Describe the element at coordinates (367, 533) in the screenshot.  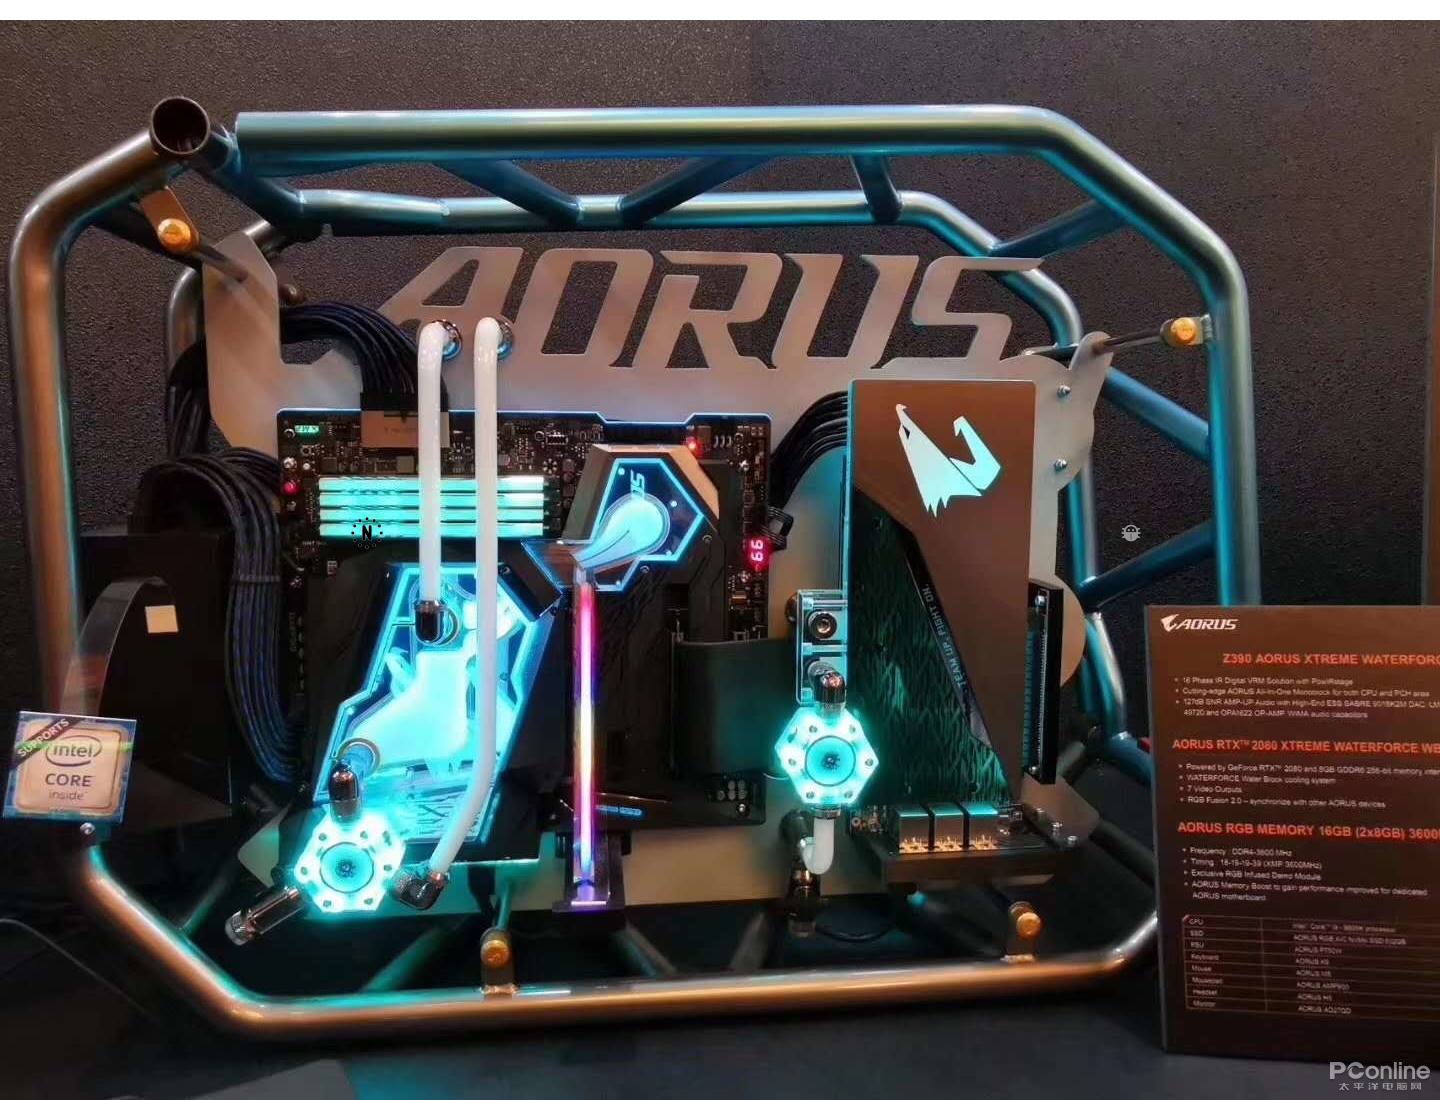
I see `indicates a draft or pending status for an item` at that location.